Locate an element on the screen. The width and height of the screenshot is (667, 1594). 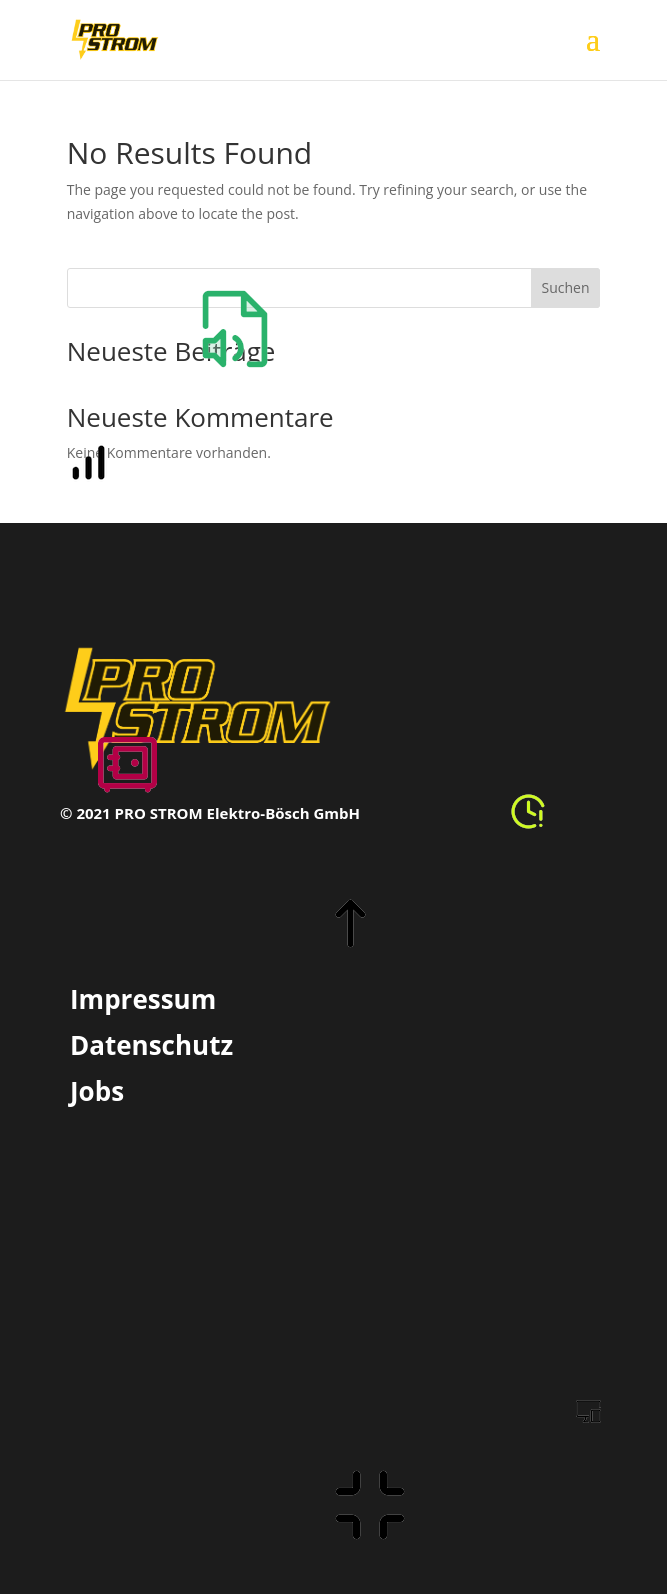
access fiscal host settings is located at coordinates (127, 766).